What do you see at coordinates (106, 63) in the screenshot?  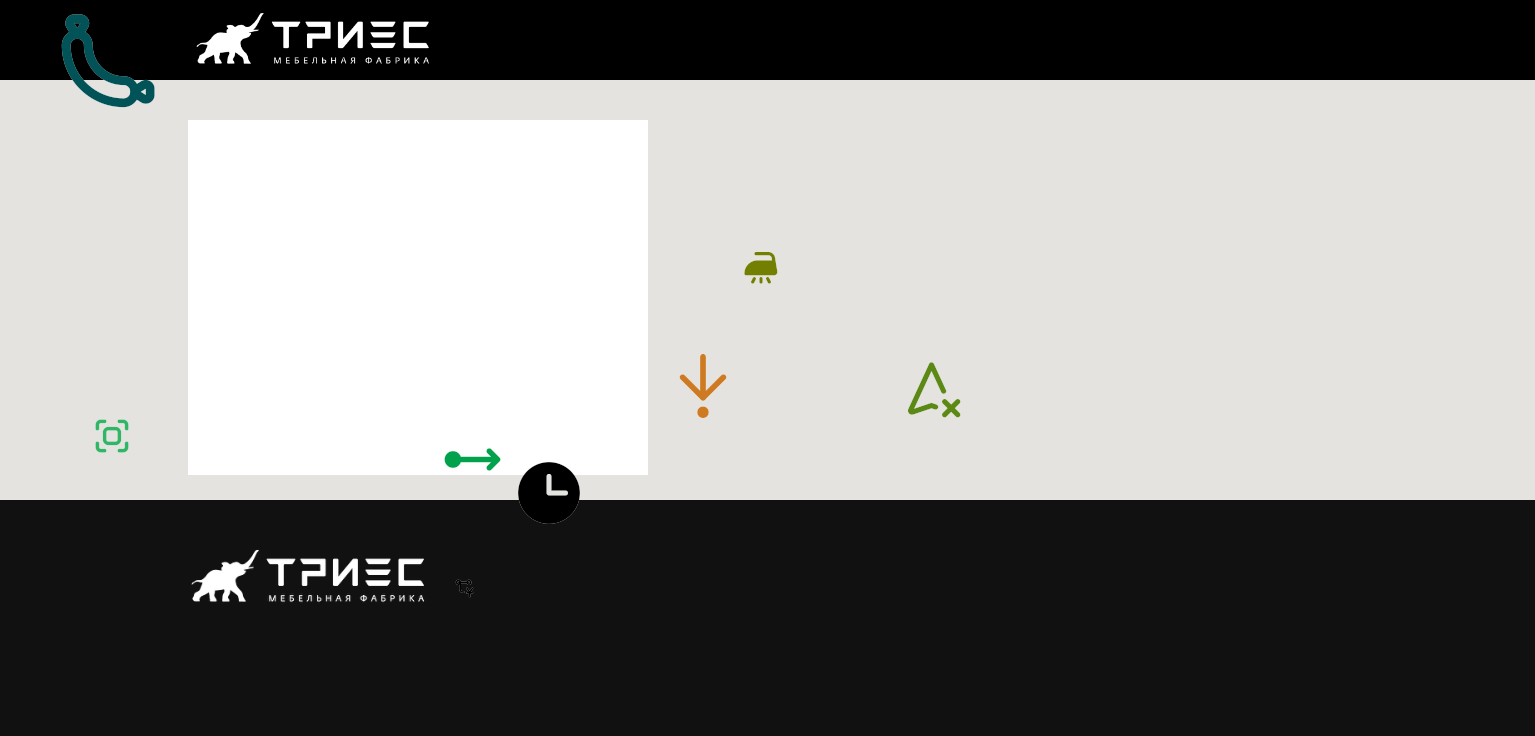 I see `food category or cuisine filter` at bounding box center [106, 63].